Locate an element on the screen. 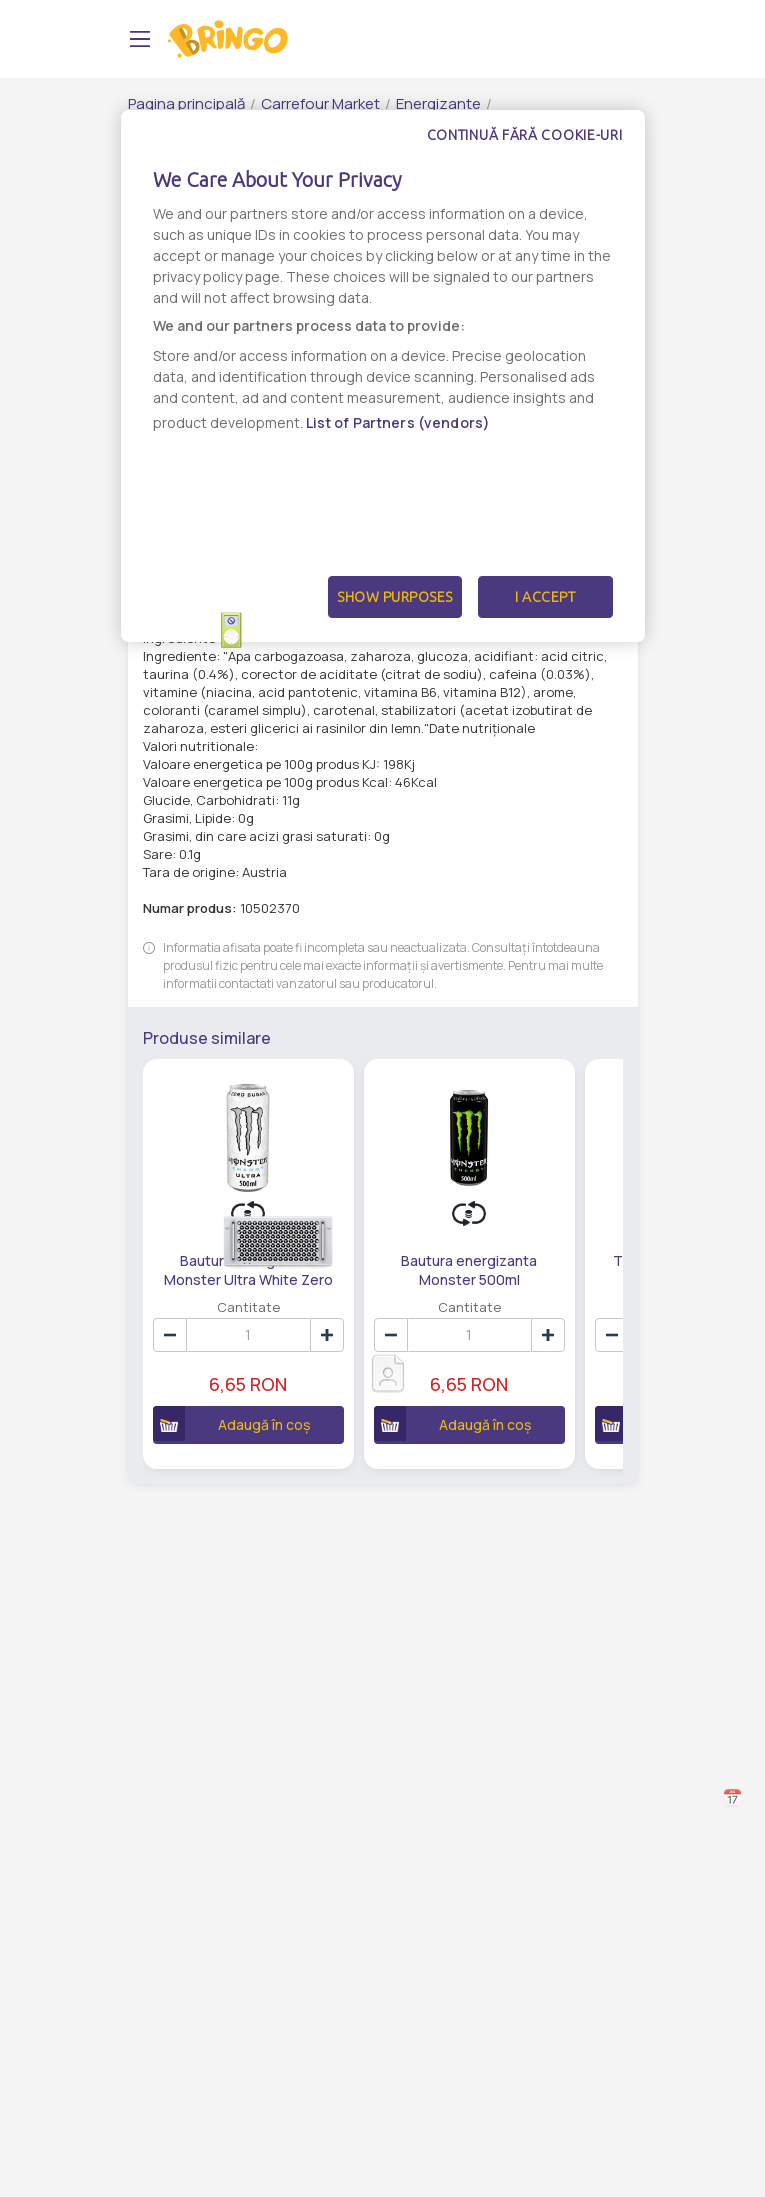 The height and width of the screenshot is (2197, 765). iPod mini device connected in green color is located at coordinates (231, 630).